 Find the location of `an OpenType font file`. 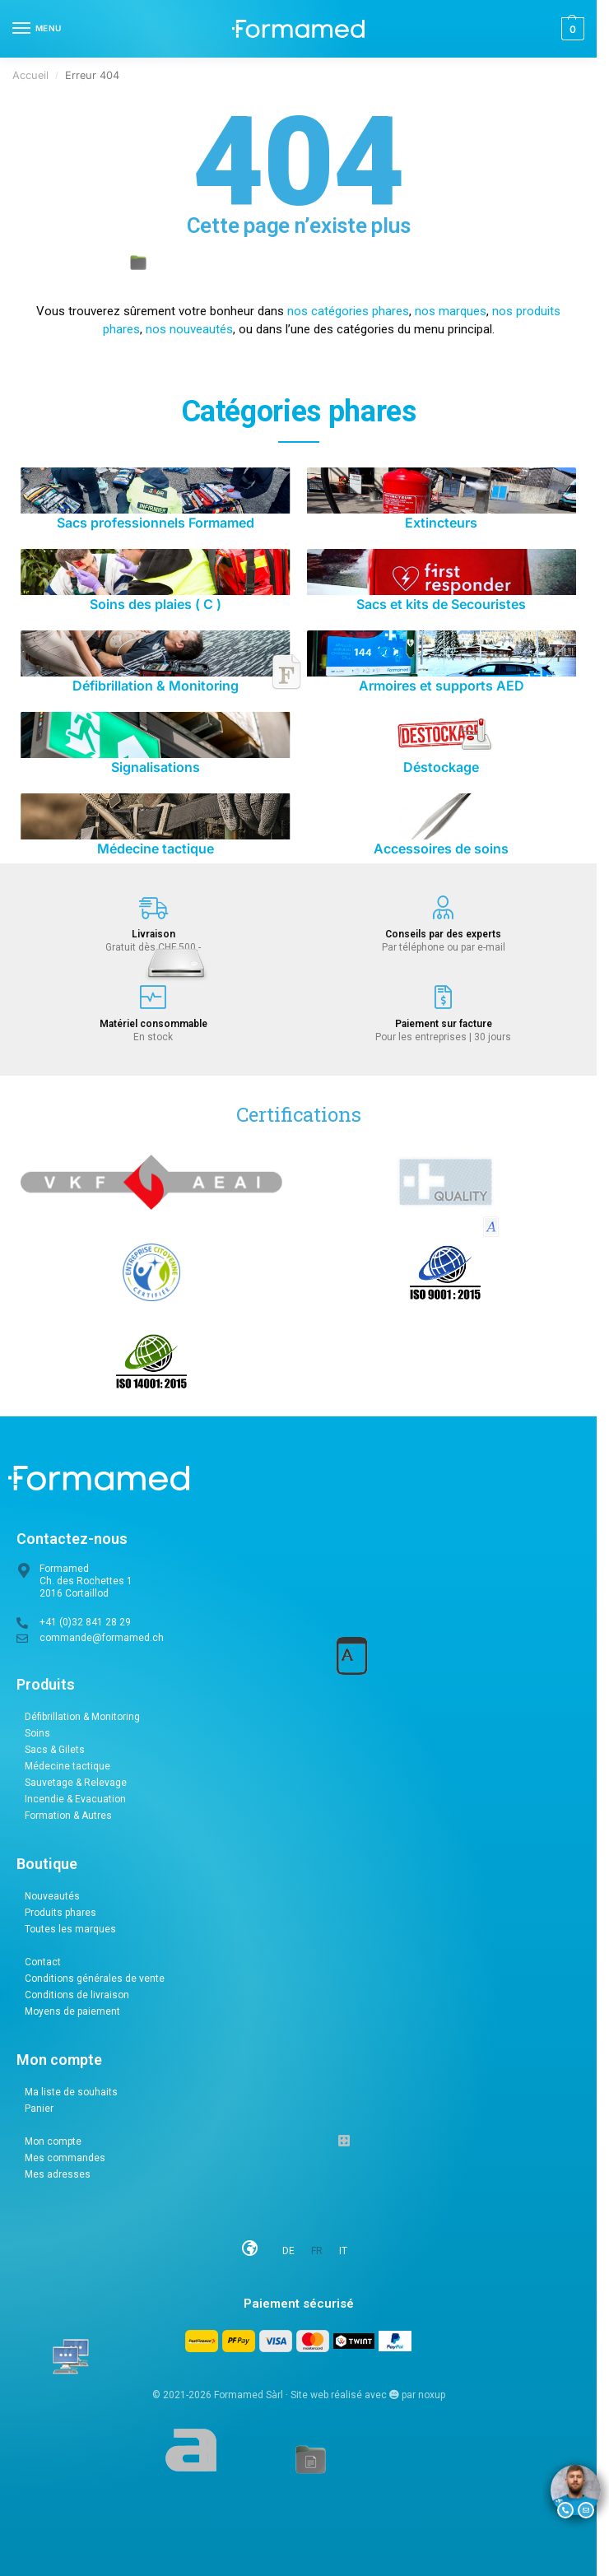

an OpenType font file is located at coordinates (490, 1226).